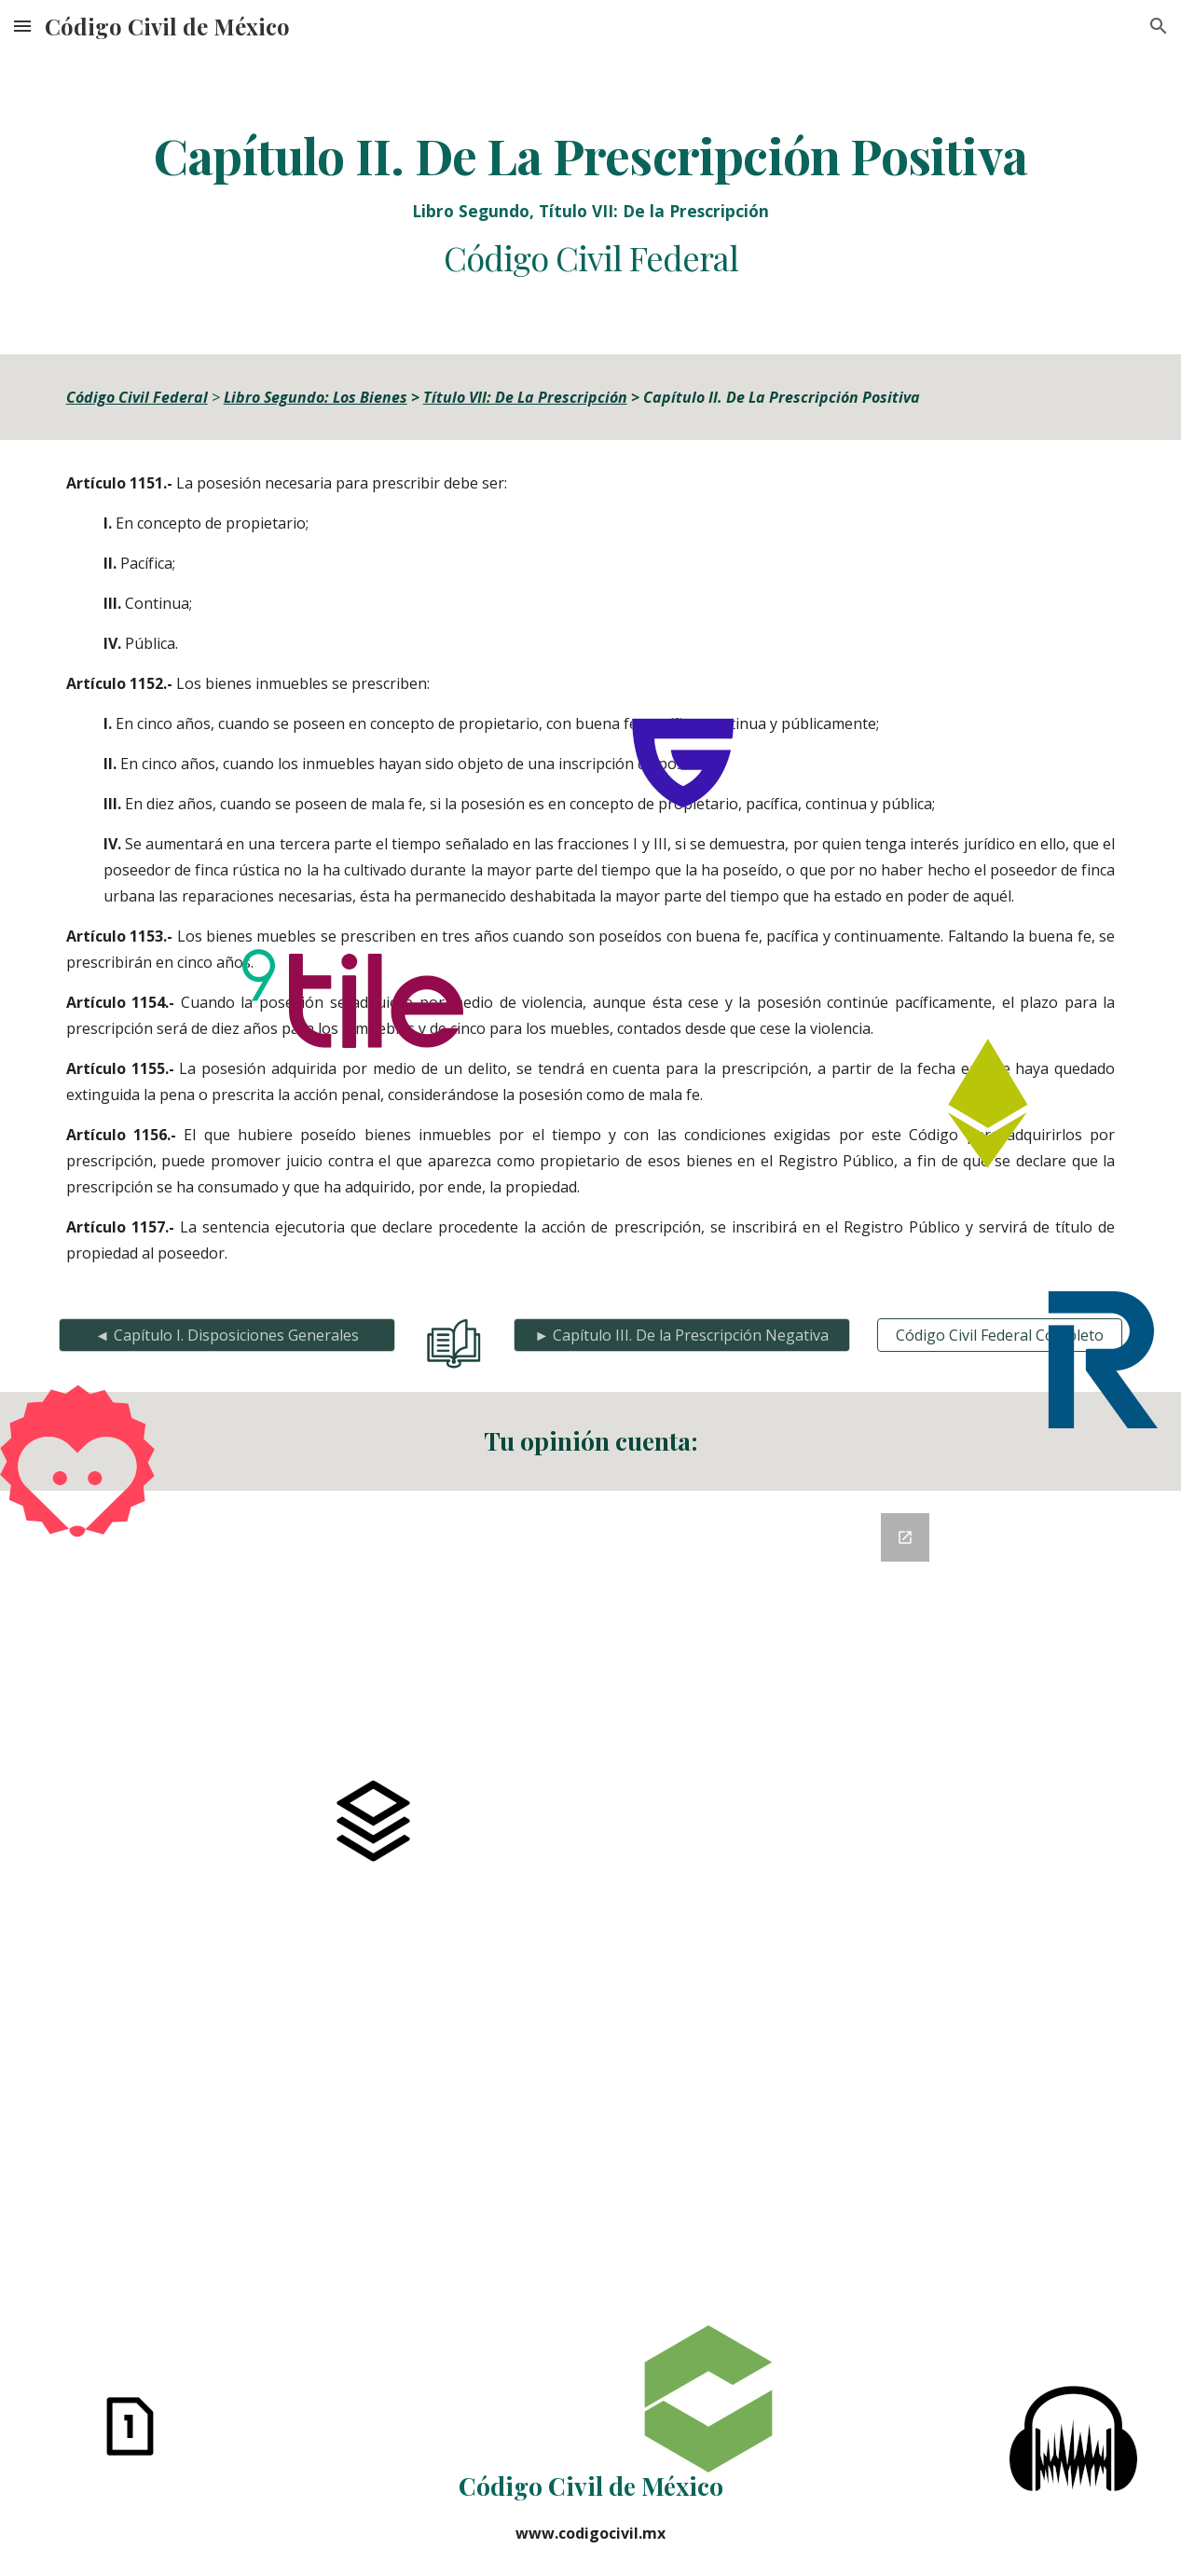 The image size is (1181, 2576). I want to click on indicates primary SIM card slot (SIM 1), so click(130, 2426).